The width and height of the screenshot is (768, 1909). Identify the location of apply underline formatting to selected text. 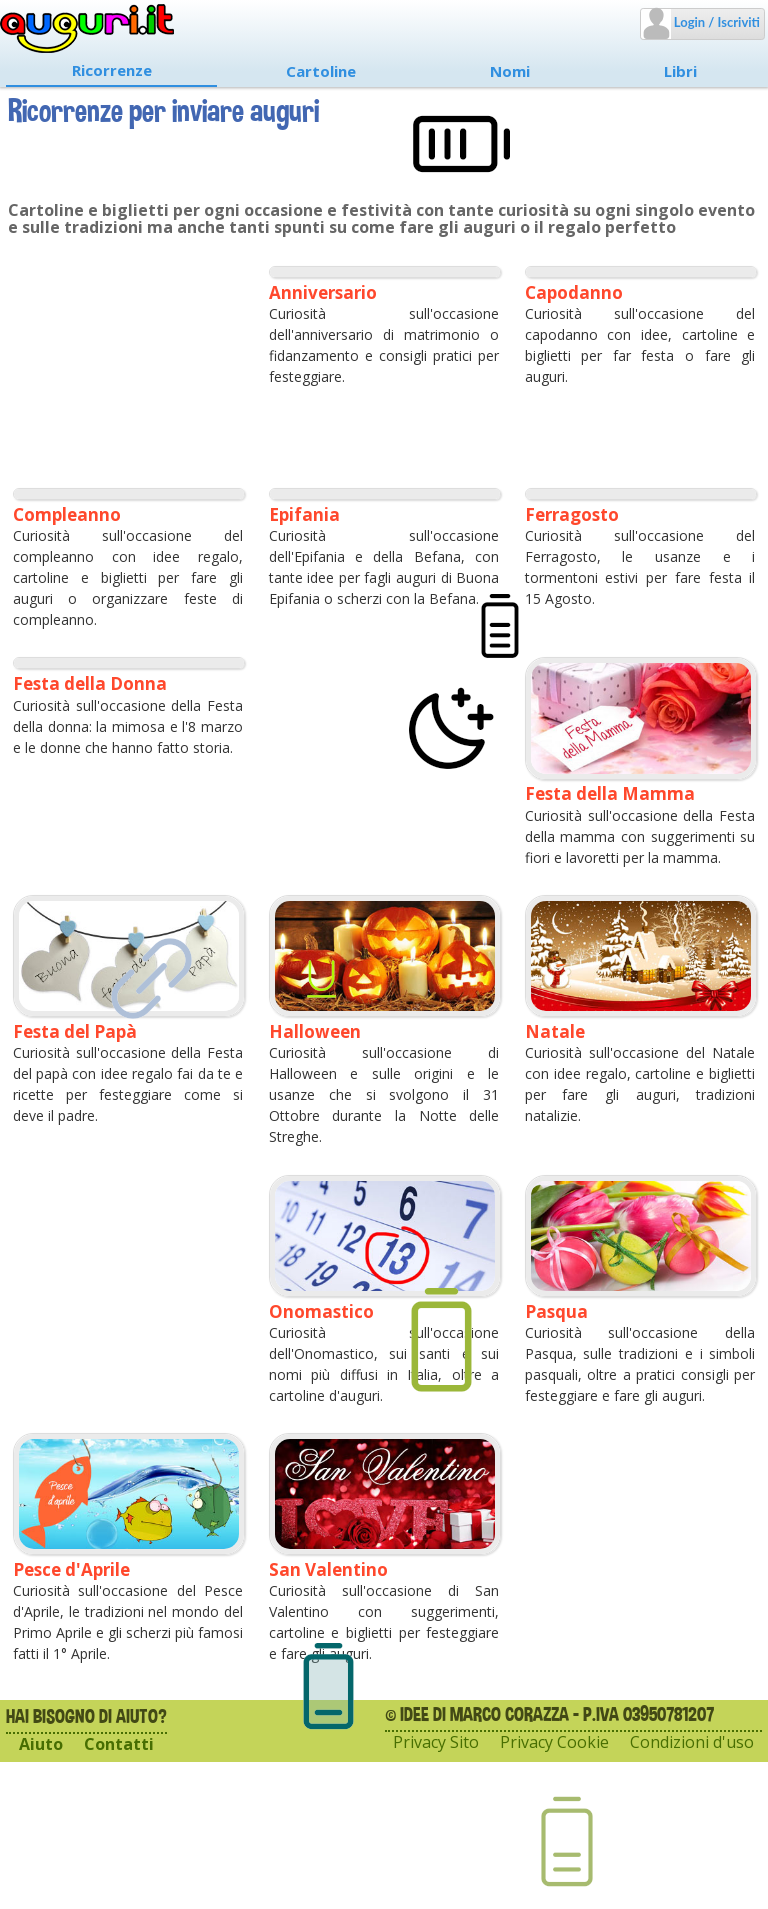
(321, 976).